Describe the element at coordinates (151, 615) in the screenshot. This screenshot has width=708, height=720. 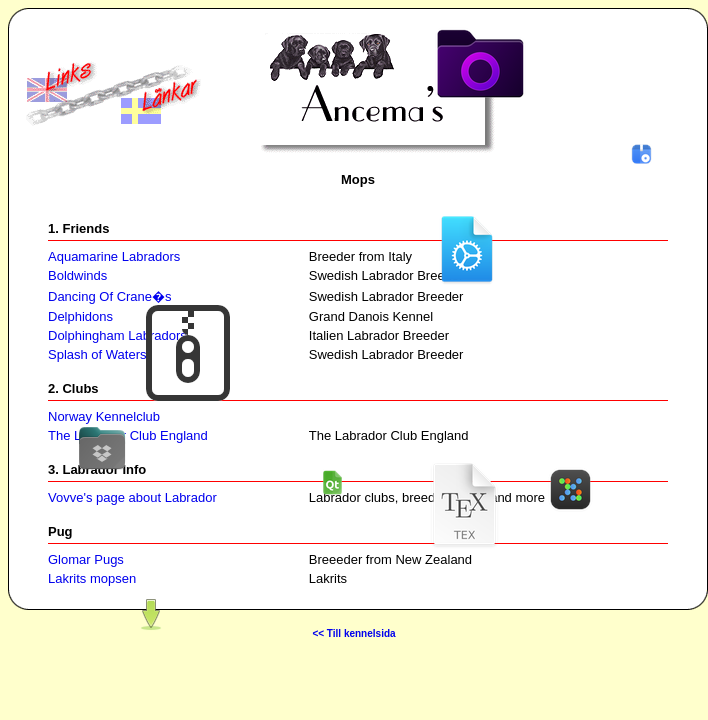
I see `save the current file` at that location.